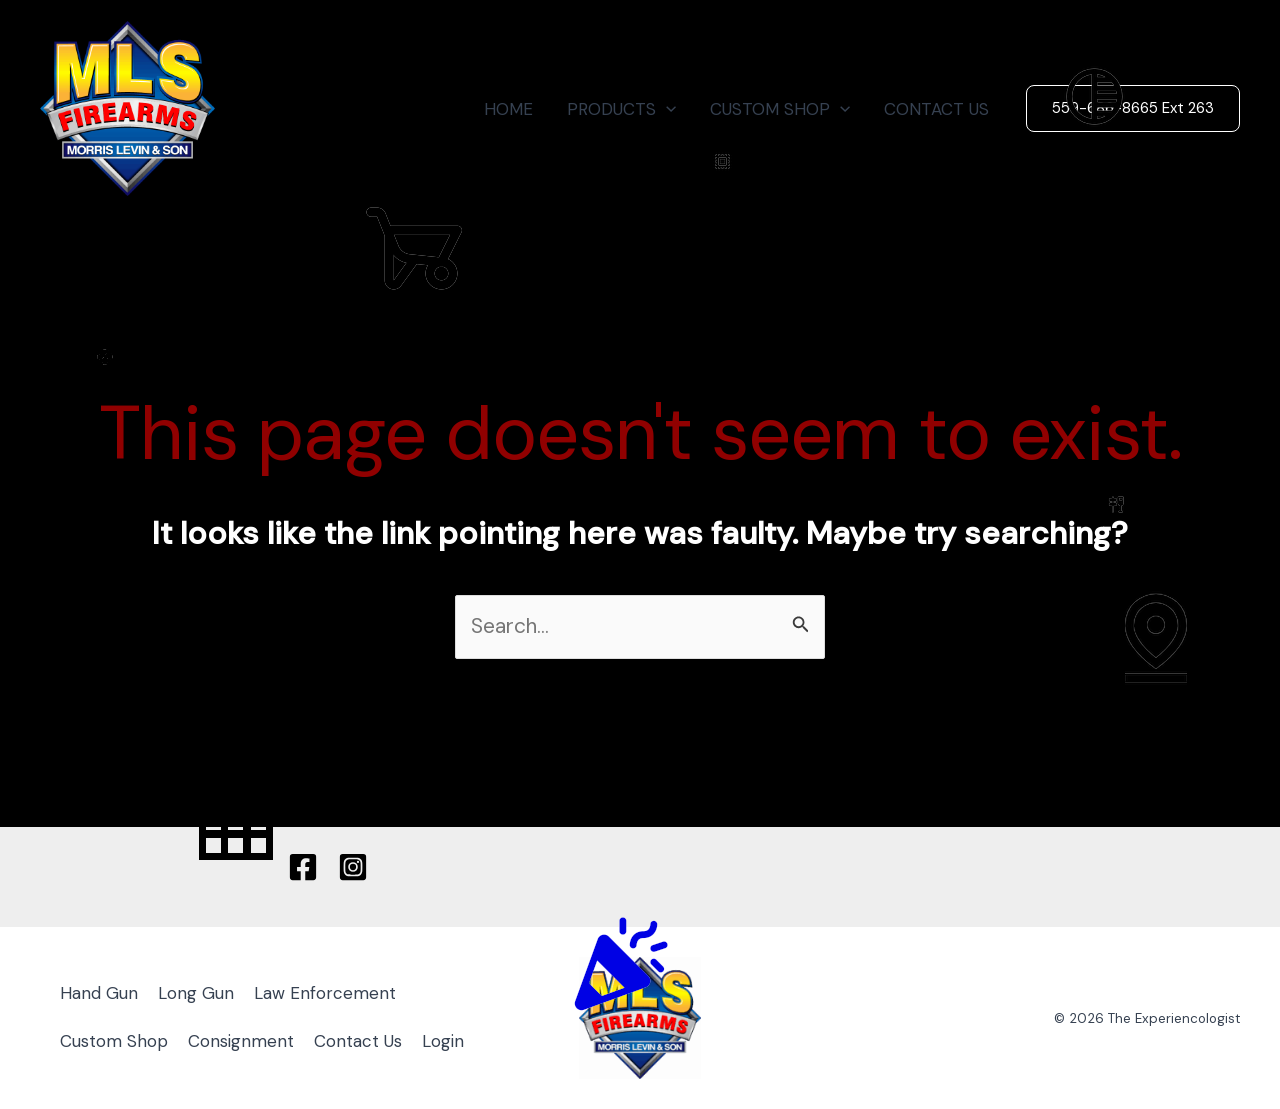 The width and height of the screenshot is (1280, 1109). I want to click on adjust image contrast settings, so click(1094, 96).